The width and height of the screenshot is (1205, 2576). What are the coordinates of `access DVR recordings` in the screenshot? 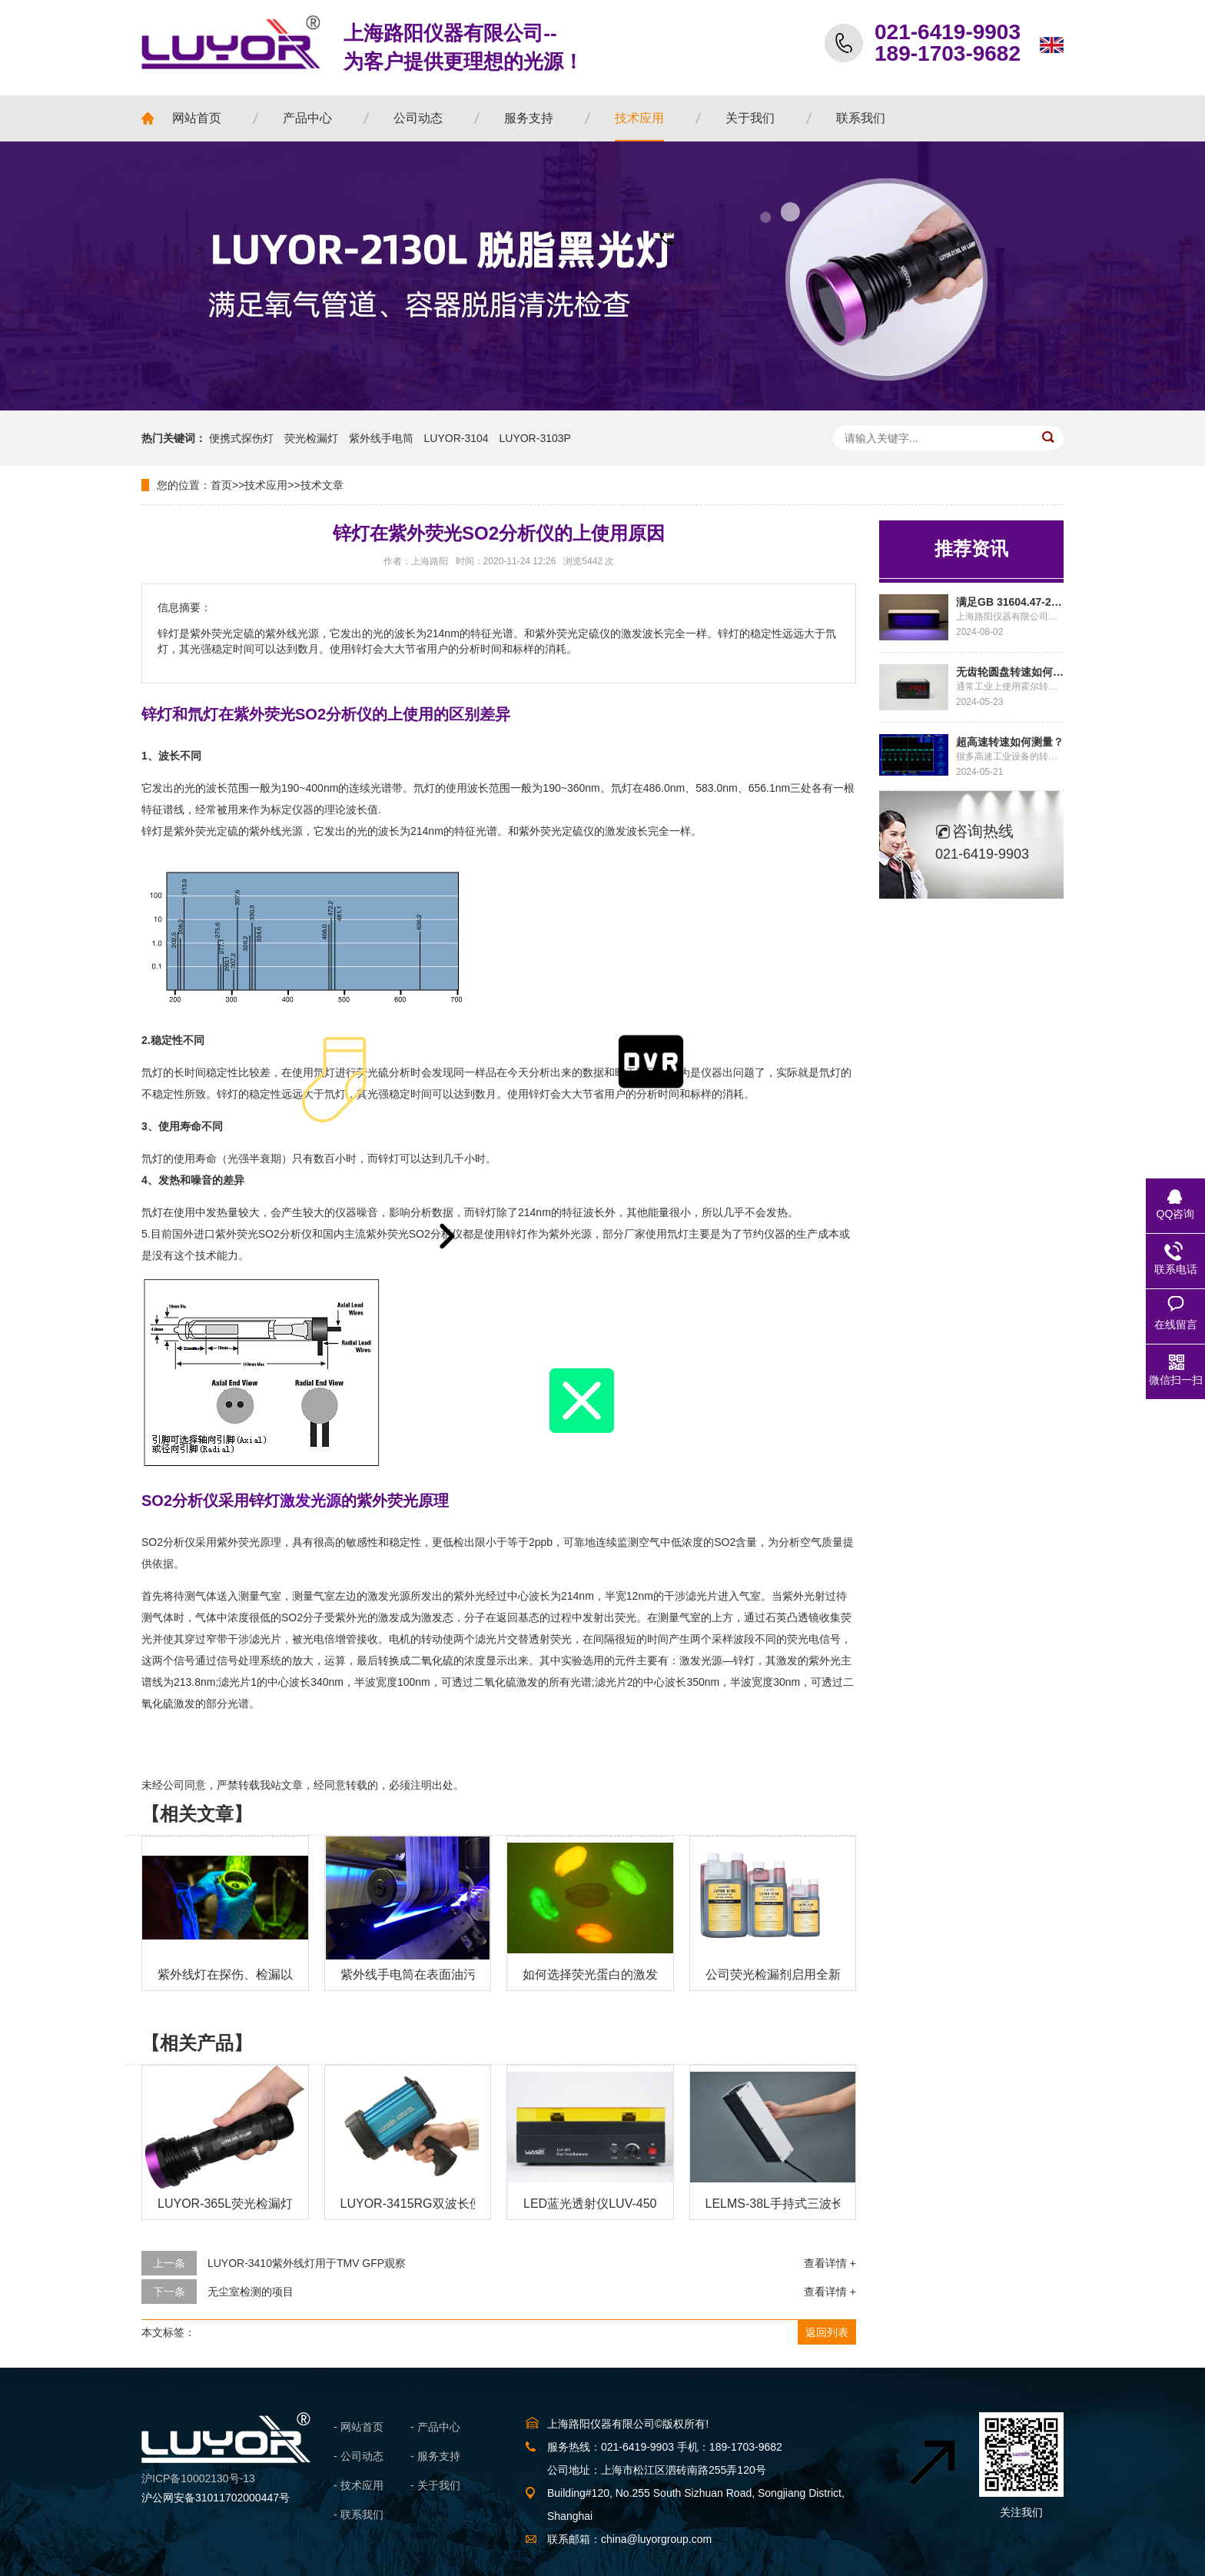 It's located at (651, 1062).